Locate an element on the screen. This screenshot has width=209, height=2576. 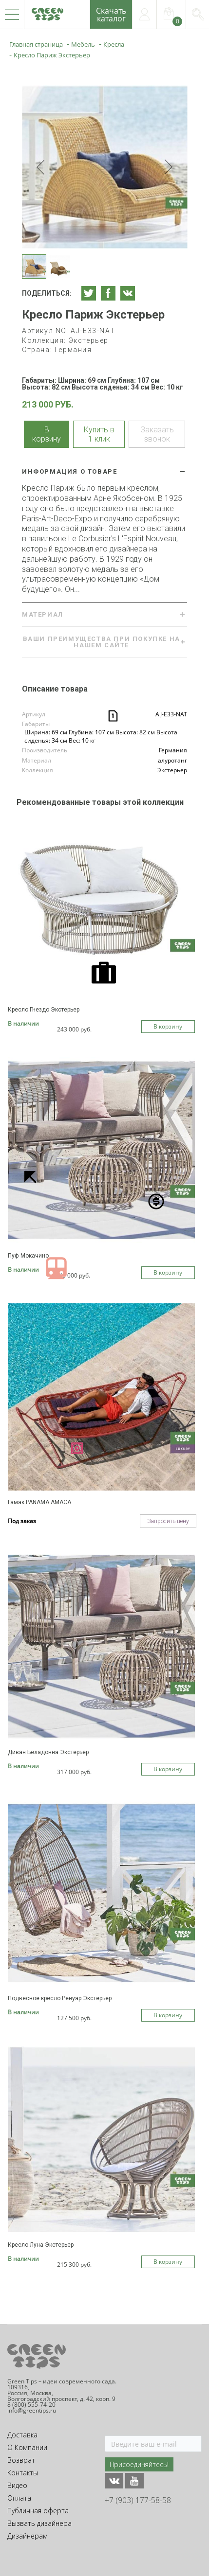
indicates primary SIM card slot (SIM 1) is located at coordinates (113, 716).